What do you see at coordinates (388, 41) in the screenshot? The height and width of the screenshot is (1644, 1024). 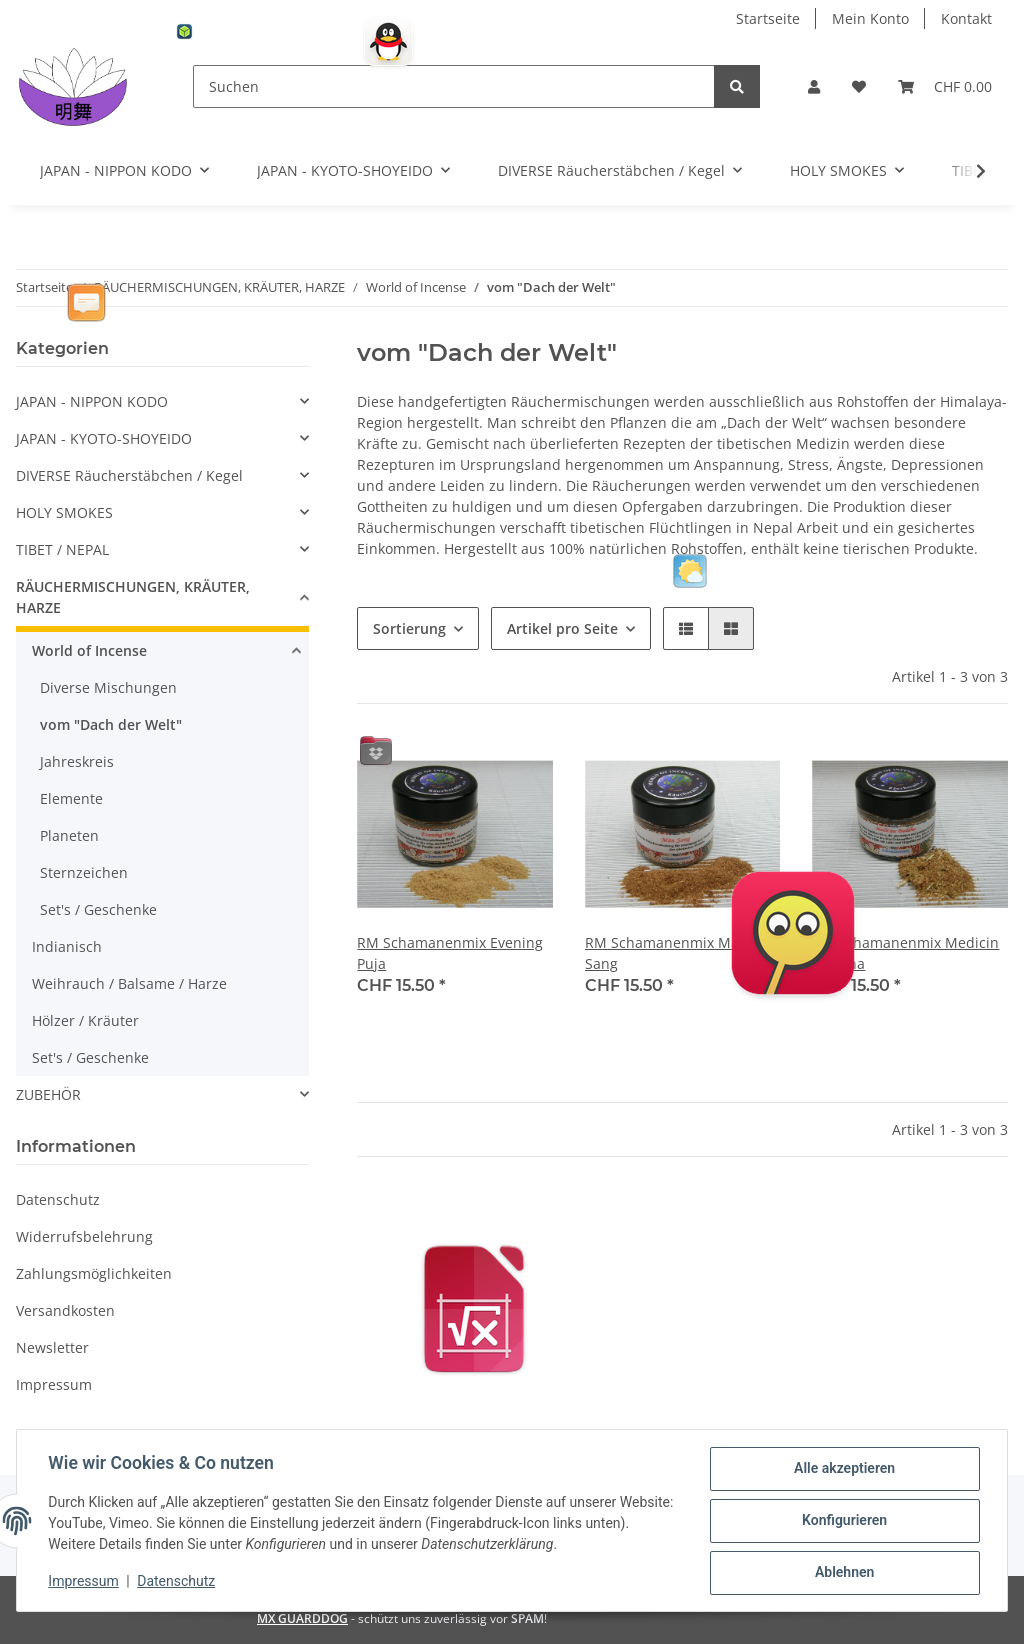 I see `open QQ messaging app` at bounding box center [388, 41].